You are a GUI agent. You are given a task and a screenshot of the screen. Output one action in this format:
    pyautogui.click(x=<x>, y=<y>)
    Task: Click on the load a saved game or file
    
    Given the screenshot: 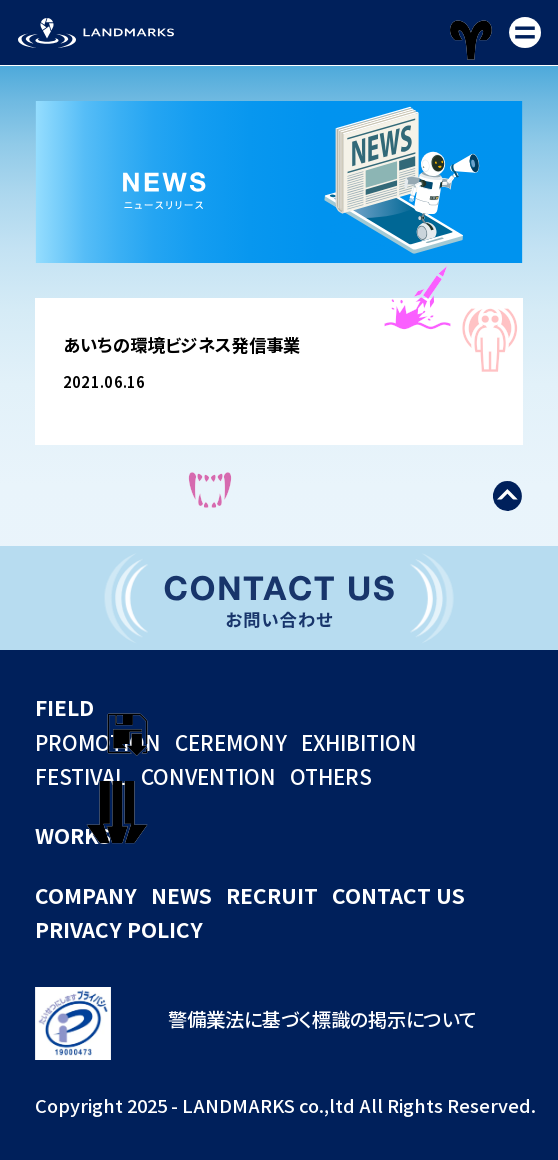 What is the action you would take?
    pyautogui.click(x=127, y=733)
    